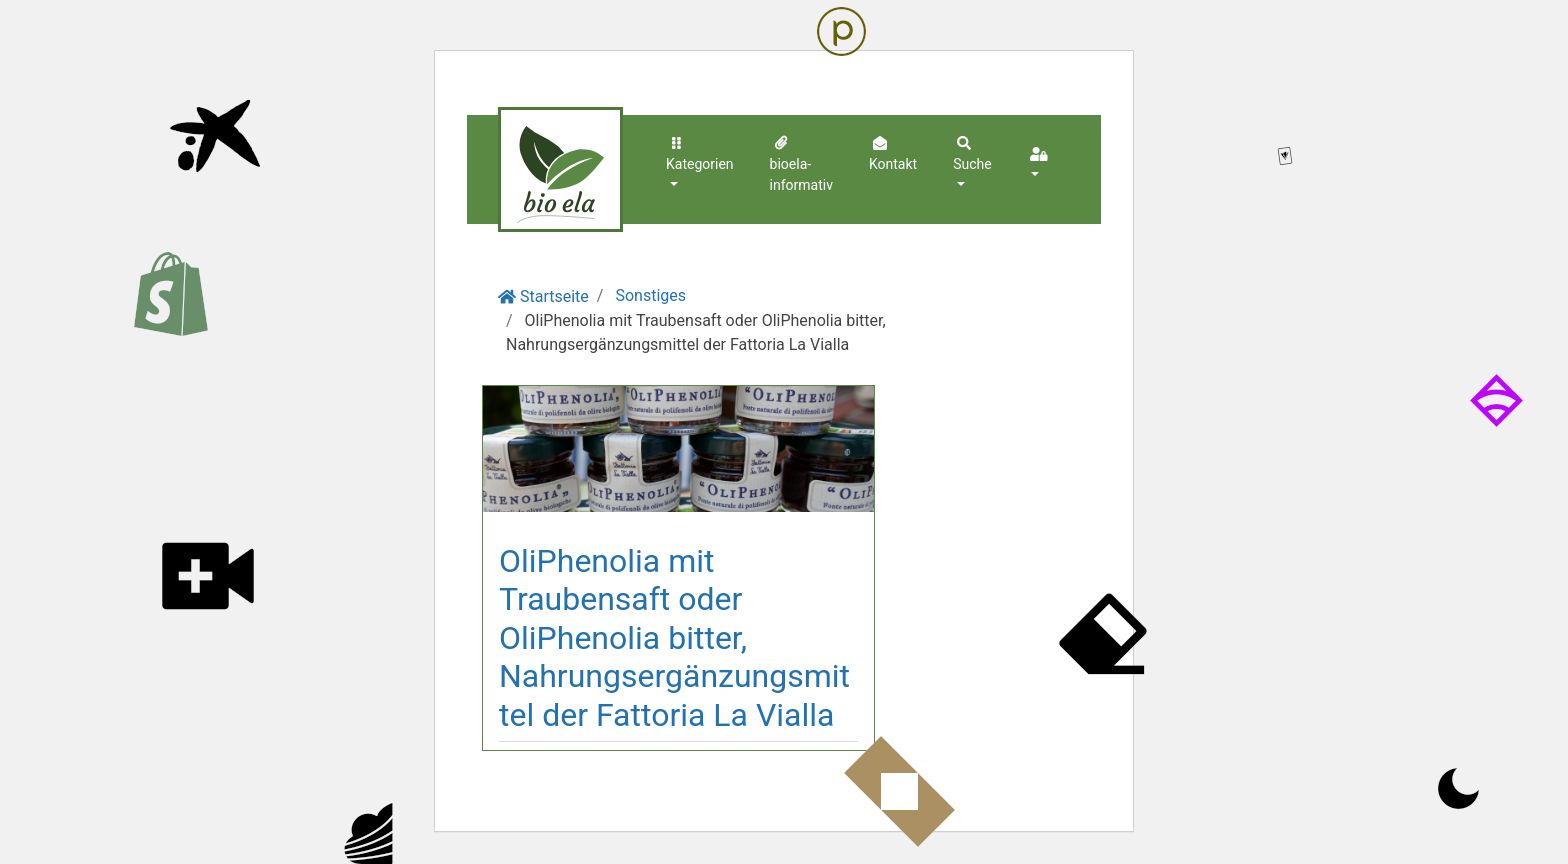 This screenshot has height=864, width=1568. Describe the element at coordinates (171, 294) in the screenshot. I see `open shopify store dashboard` at that location.